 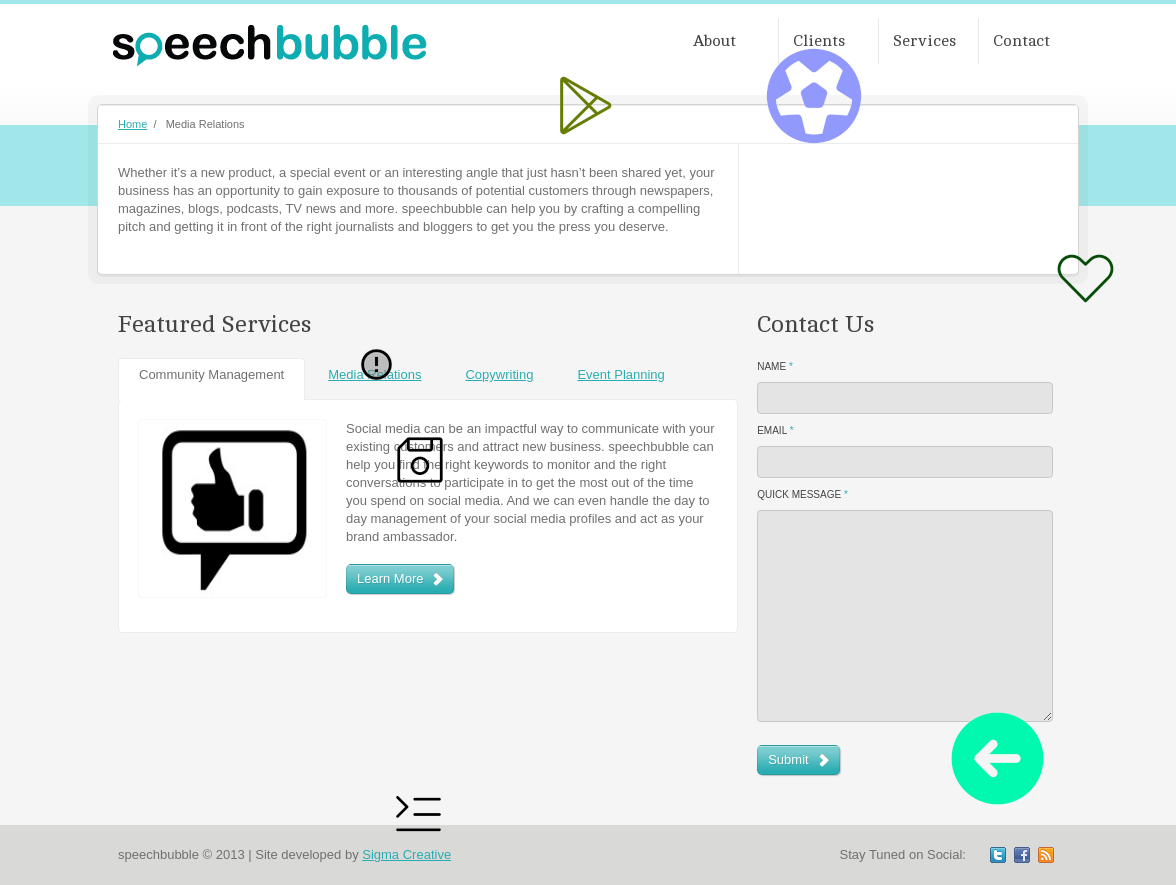 I want to click on access sports or football-related content, so click(x=814, y=96).